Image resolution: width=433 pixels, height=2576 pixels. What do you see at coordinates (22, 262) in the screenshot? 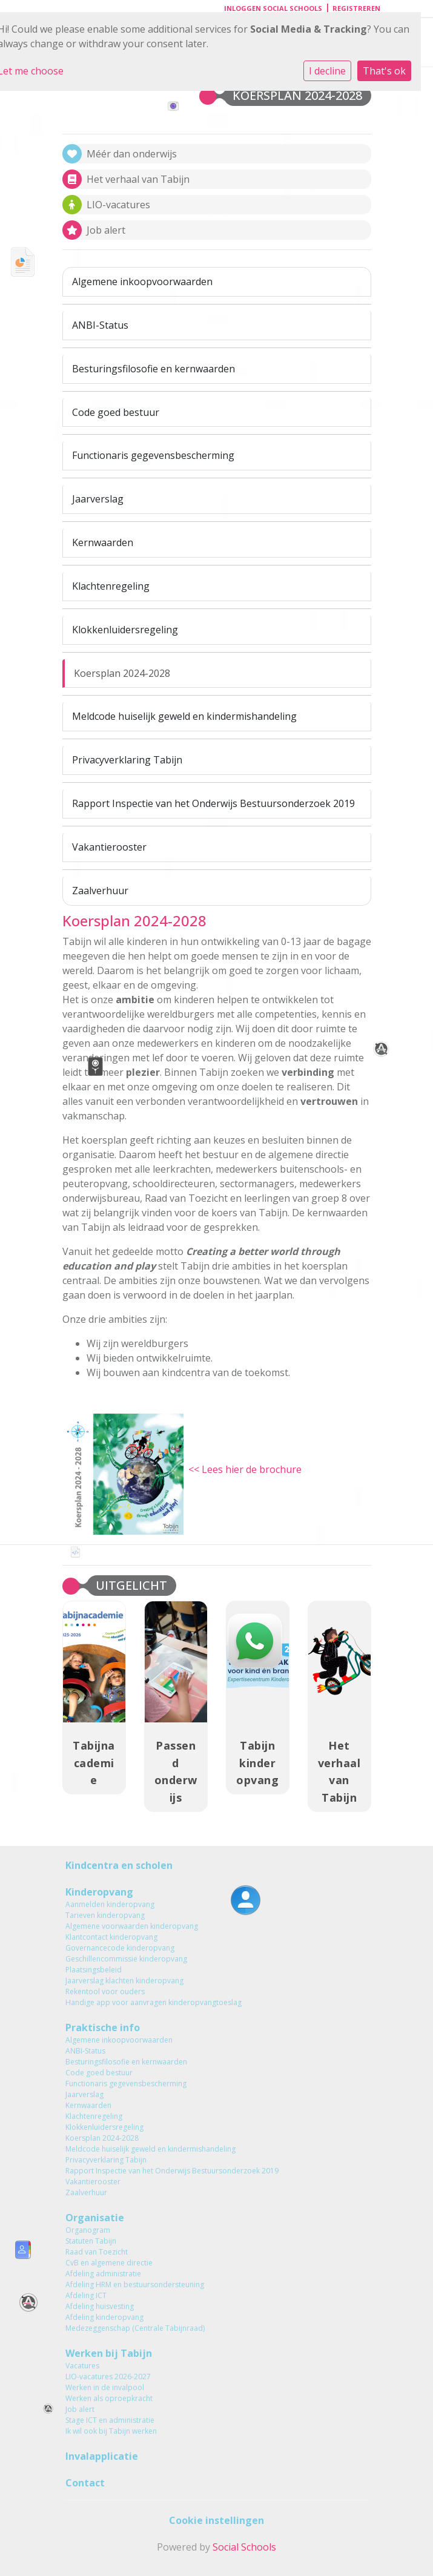
I see `open a presentation file` at bounding box center [22, 262].